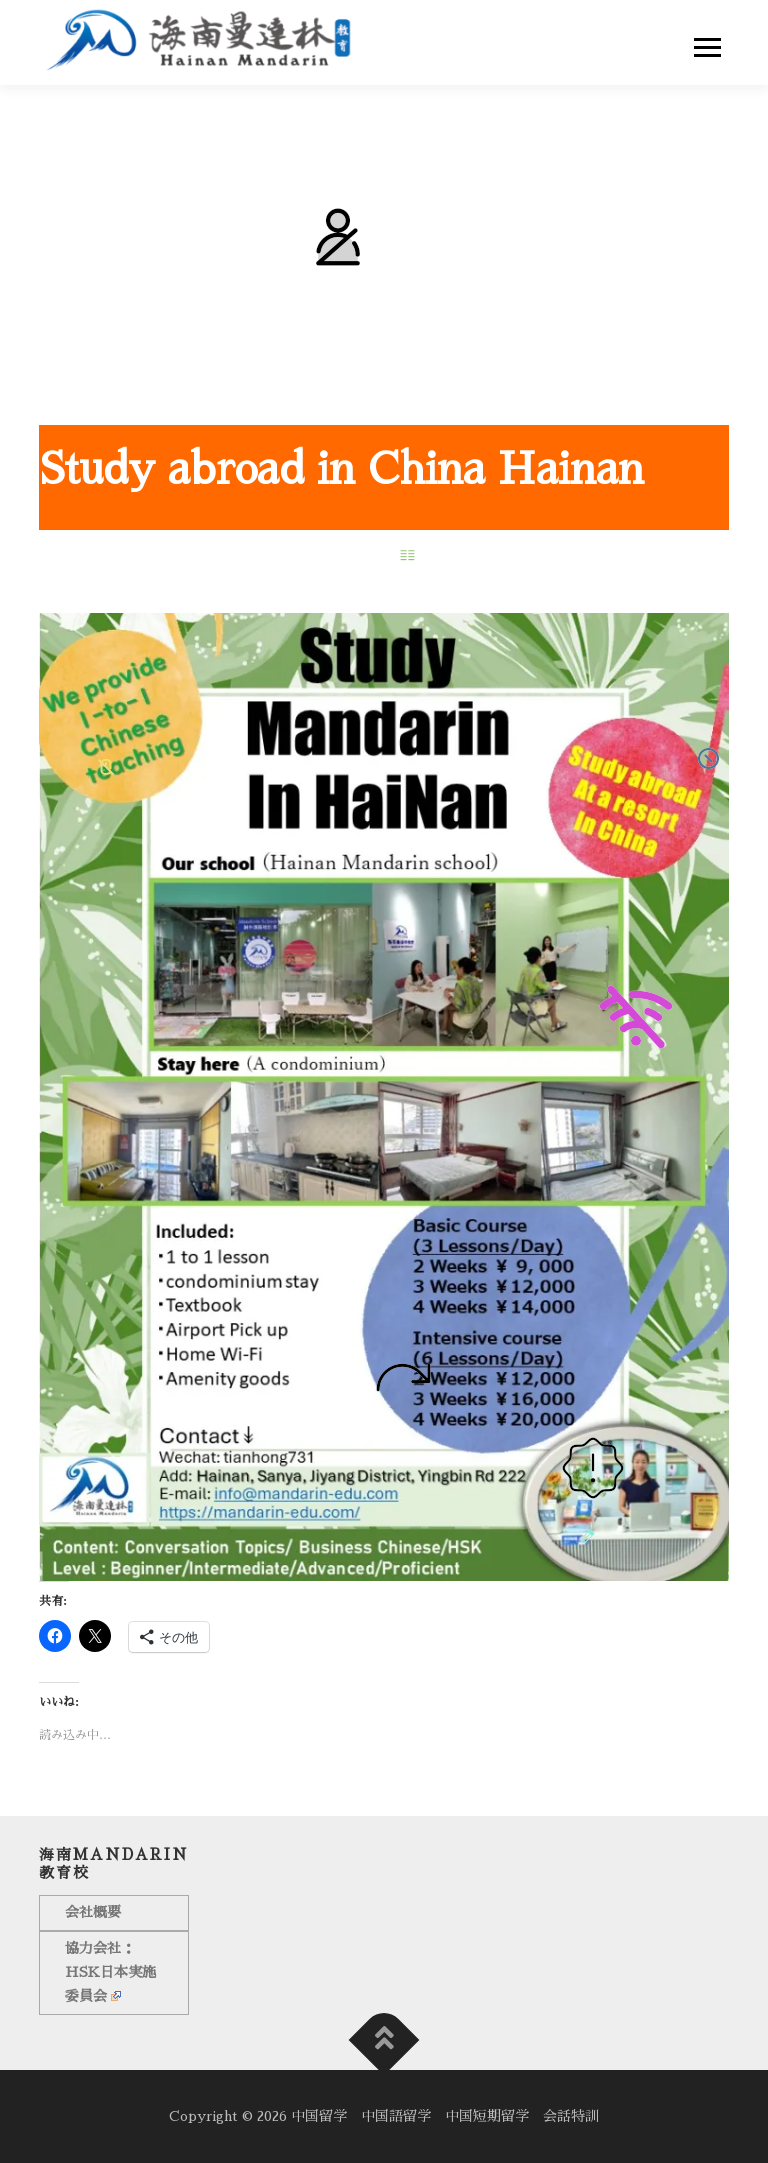 The height and width of the screenshot is (2163, 768). I want to click on mouse input disabled or disconnected, so click(106, 767).